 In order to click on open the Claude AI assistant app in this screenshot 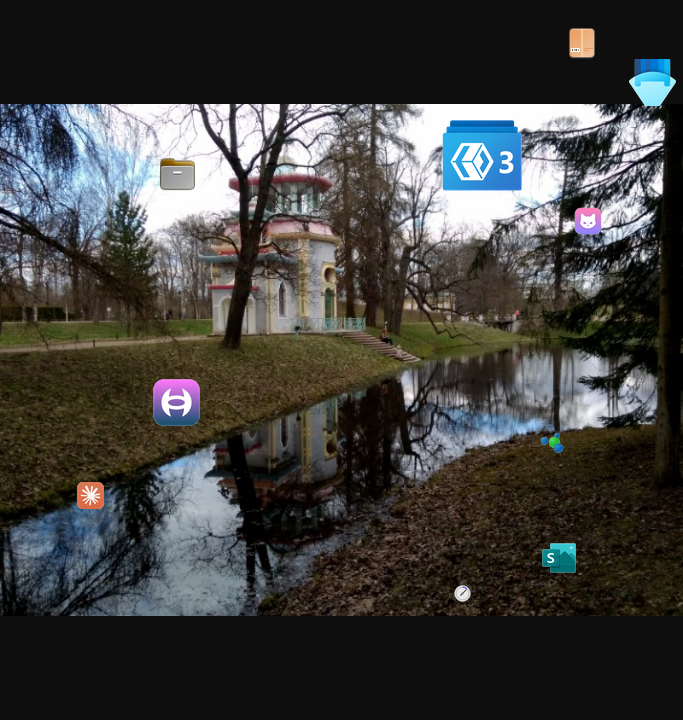, I will do `click(90, 495)`.